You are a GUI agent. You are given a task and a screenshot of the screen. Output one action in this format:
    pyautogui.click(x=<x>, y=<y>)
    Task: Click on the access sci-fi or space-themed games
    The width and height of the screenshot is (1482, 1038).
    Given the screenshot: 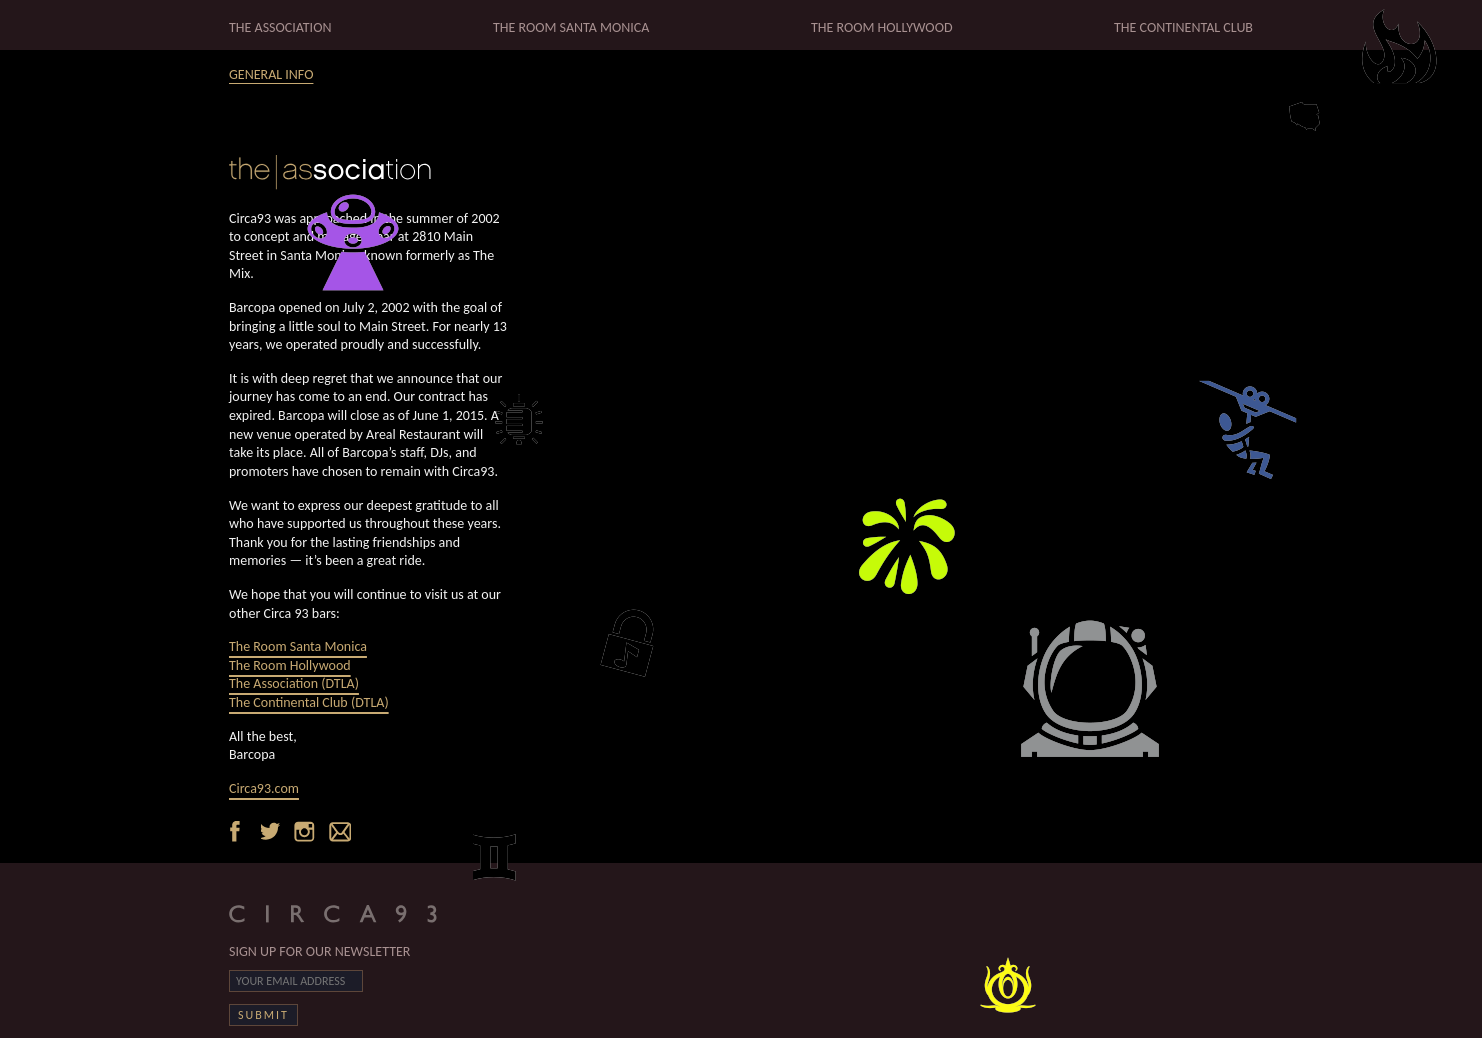 What is the action you would take?
    pyautogui.click(x=353, y=243)
    